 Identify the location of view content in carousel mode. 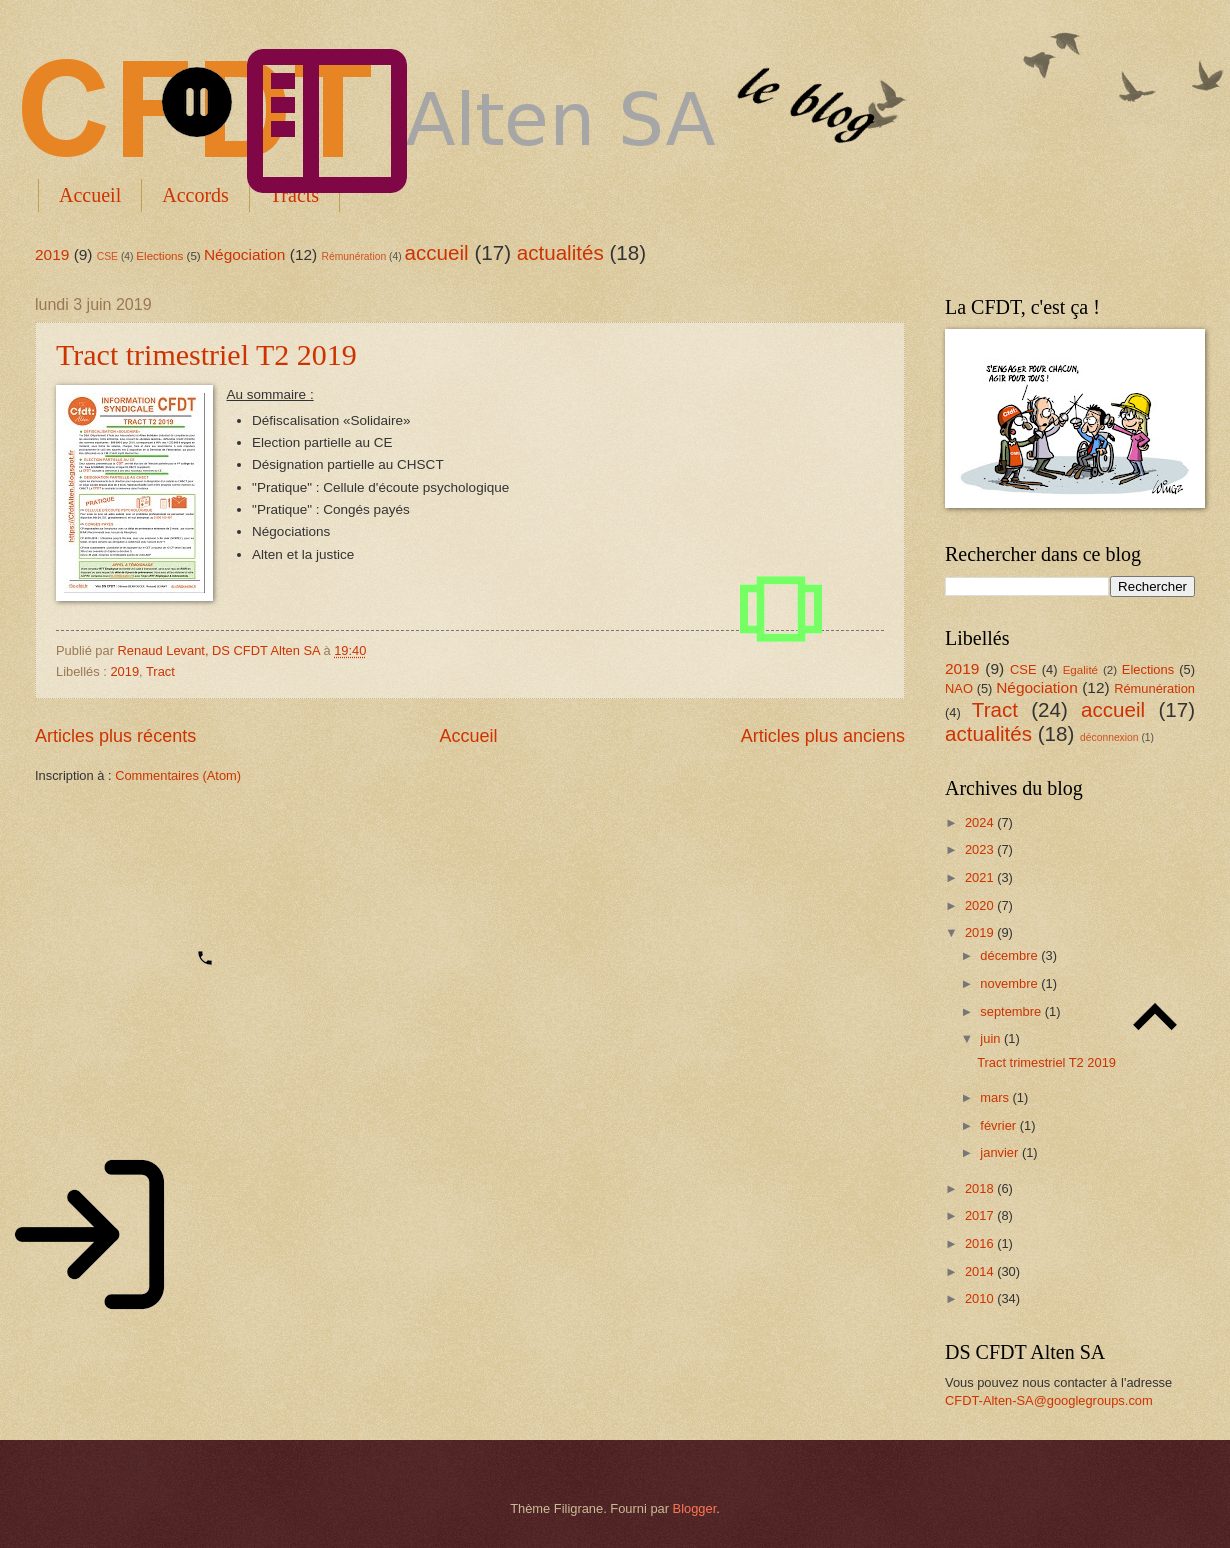
(781, 609).